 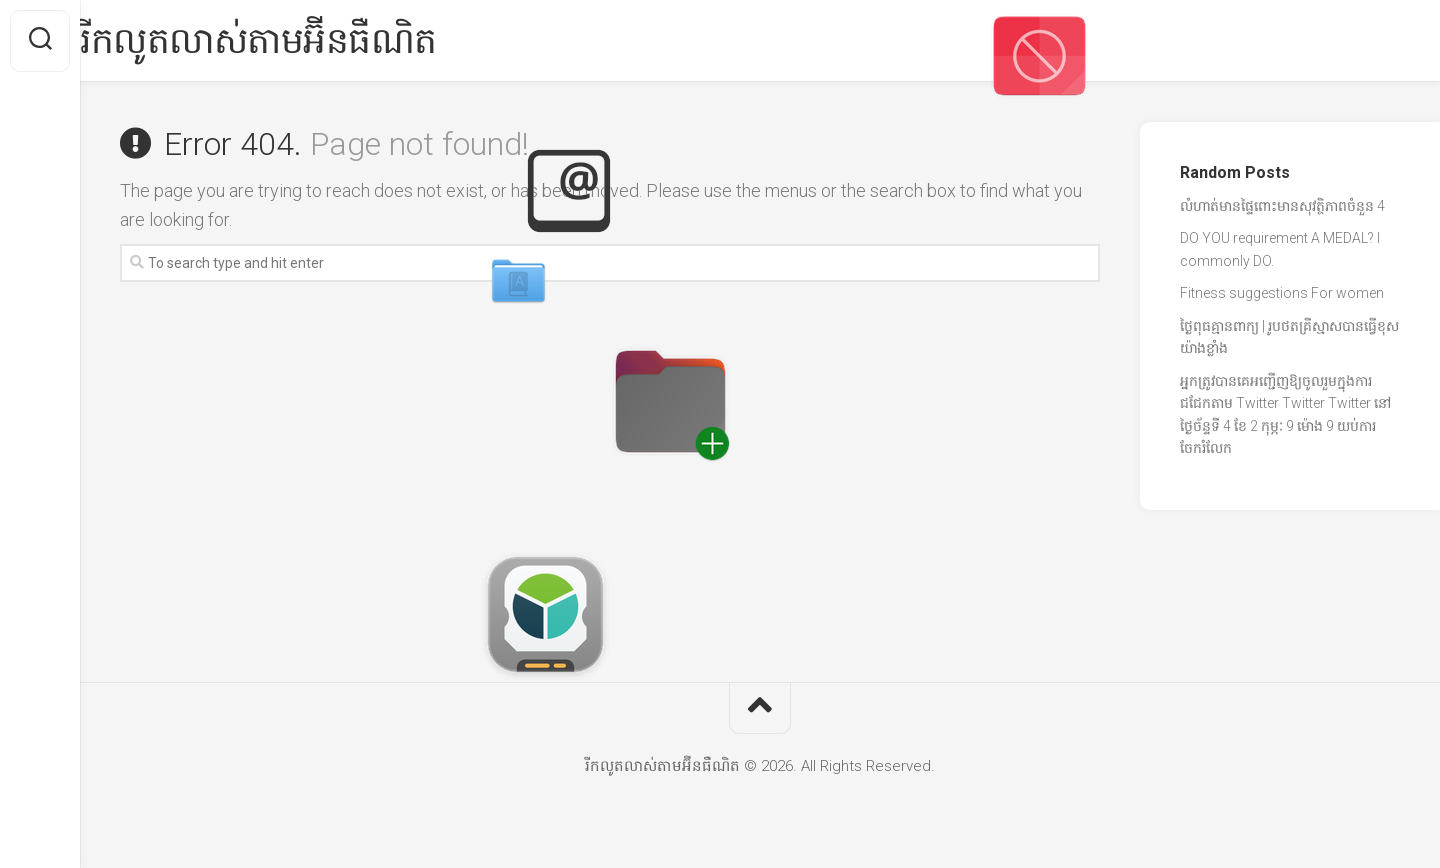 I want to click on open disk partitioning utility, so click(x=545, y=616).